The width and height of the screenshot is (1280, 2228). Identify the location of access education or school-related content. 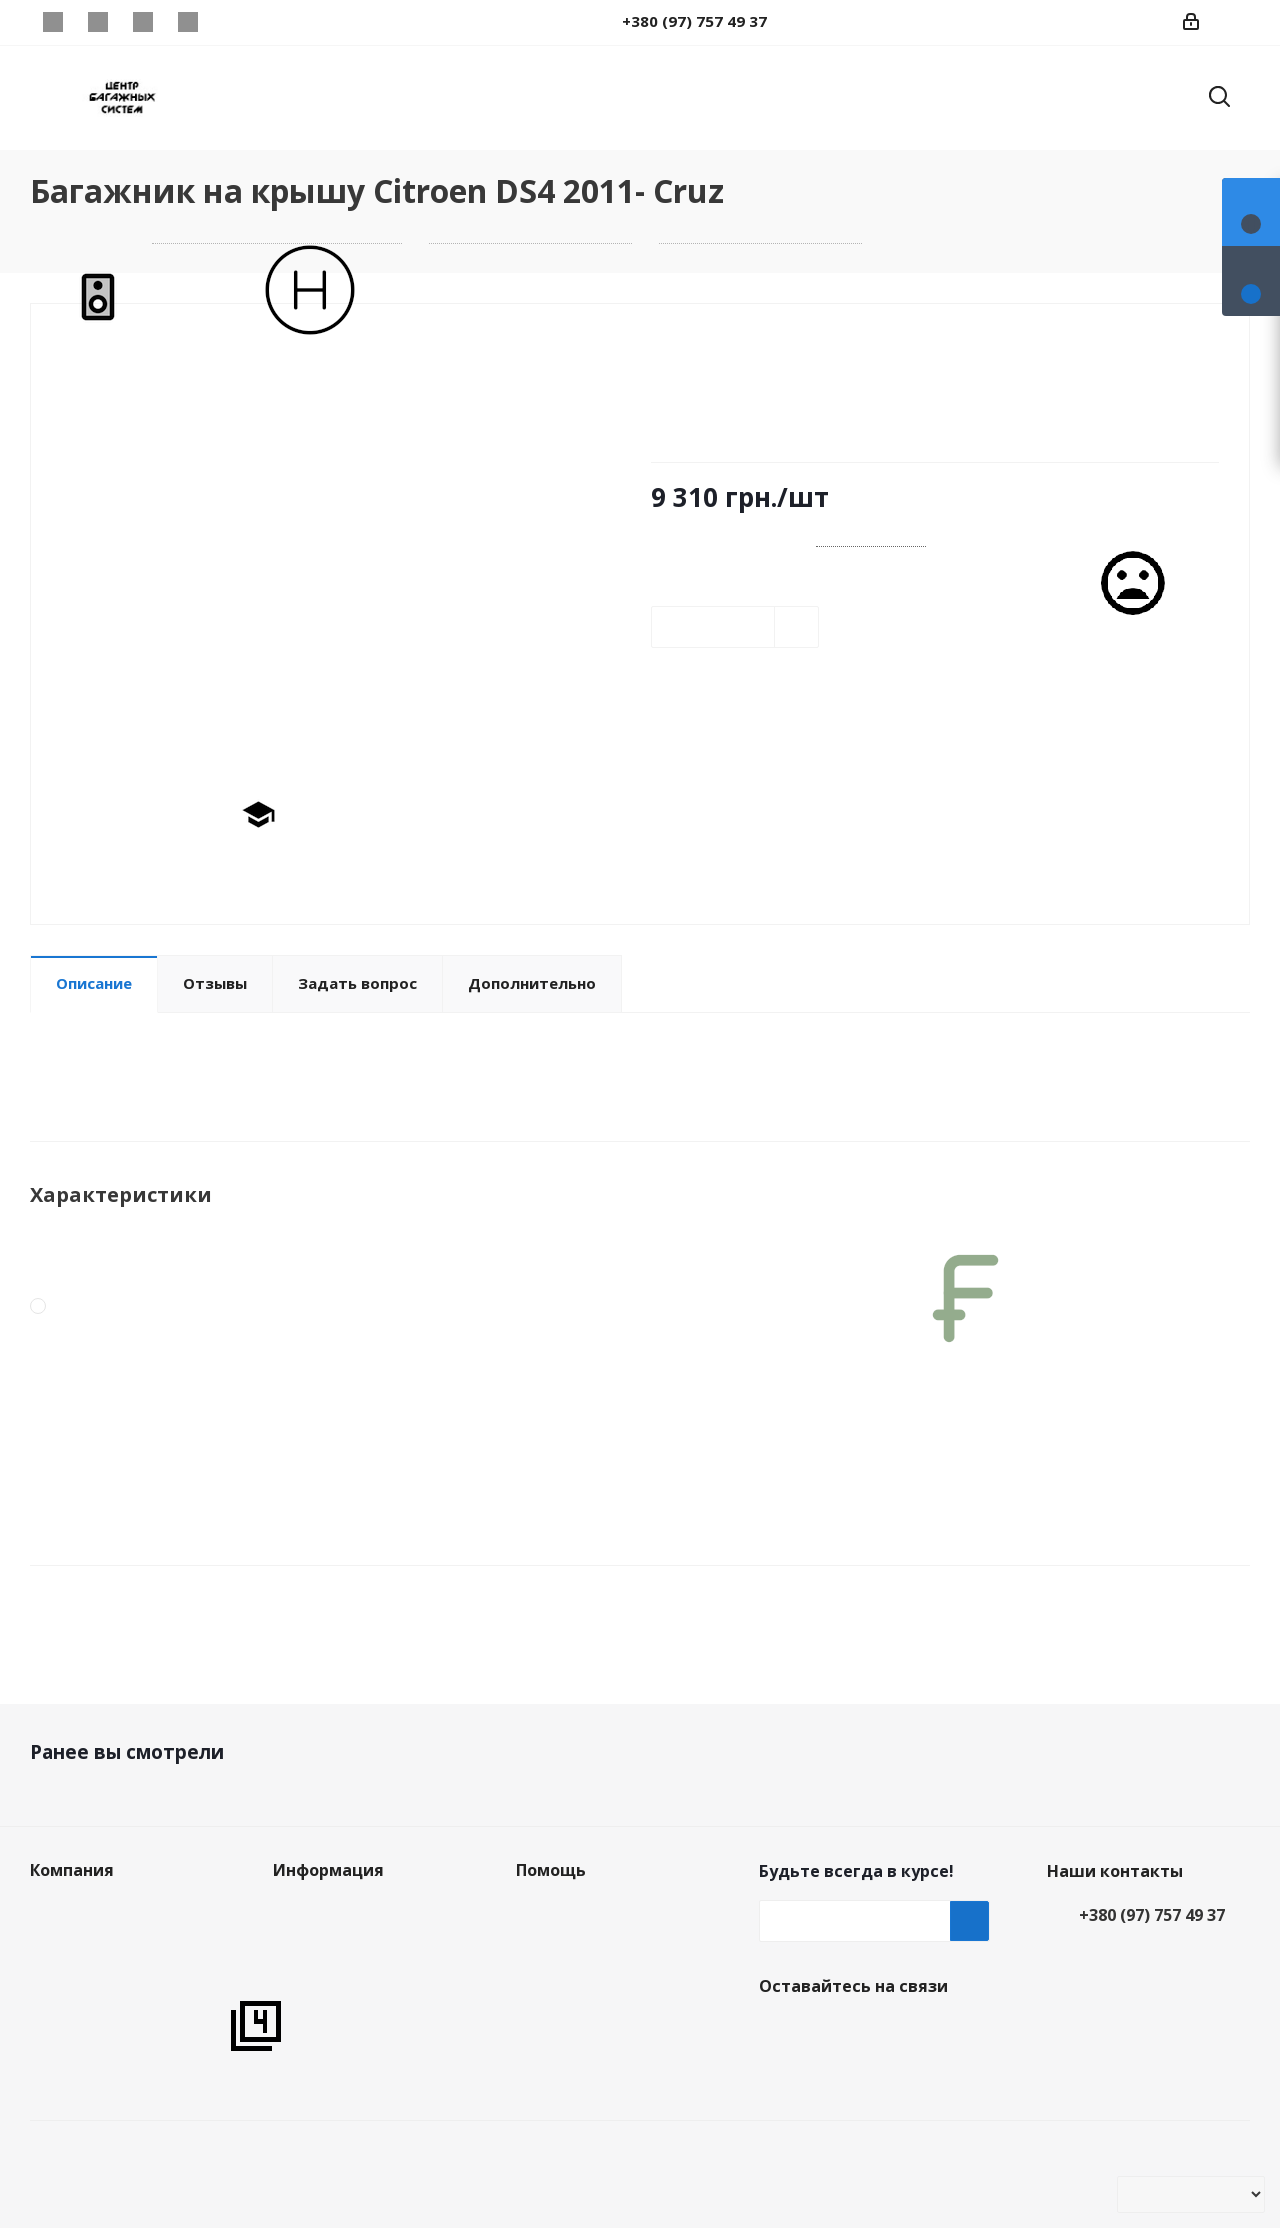
(258, 814).